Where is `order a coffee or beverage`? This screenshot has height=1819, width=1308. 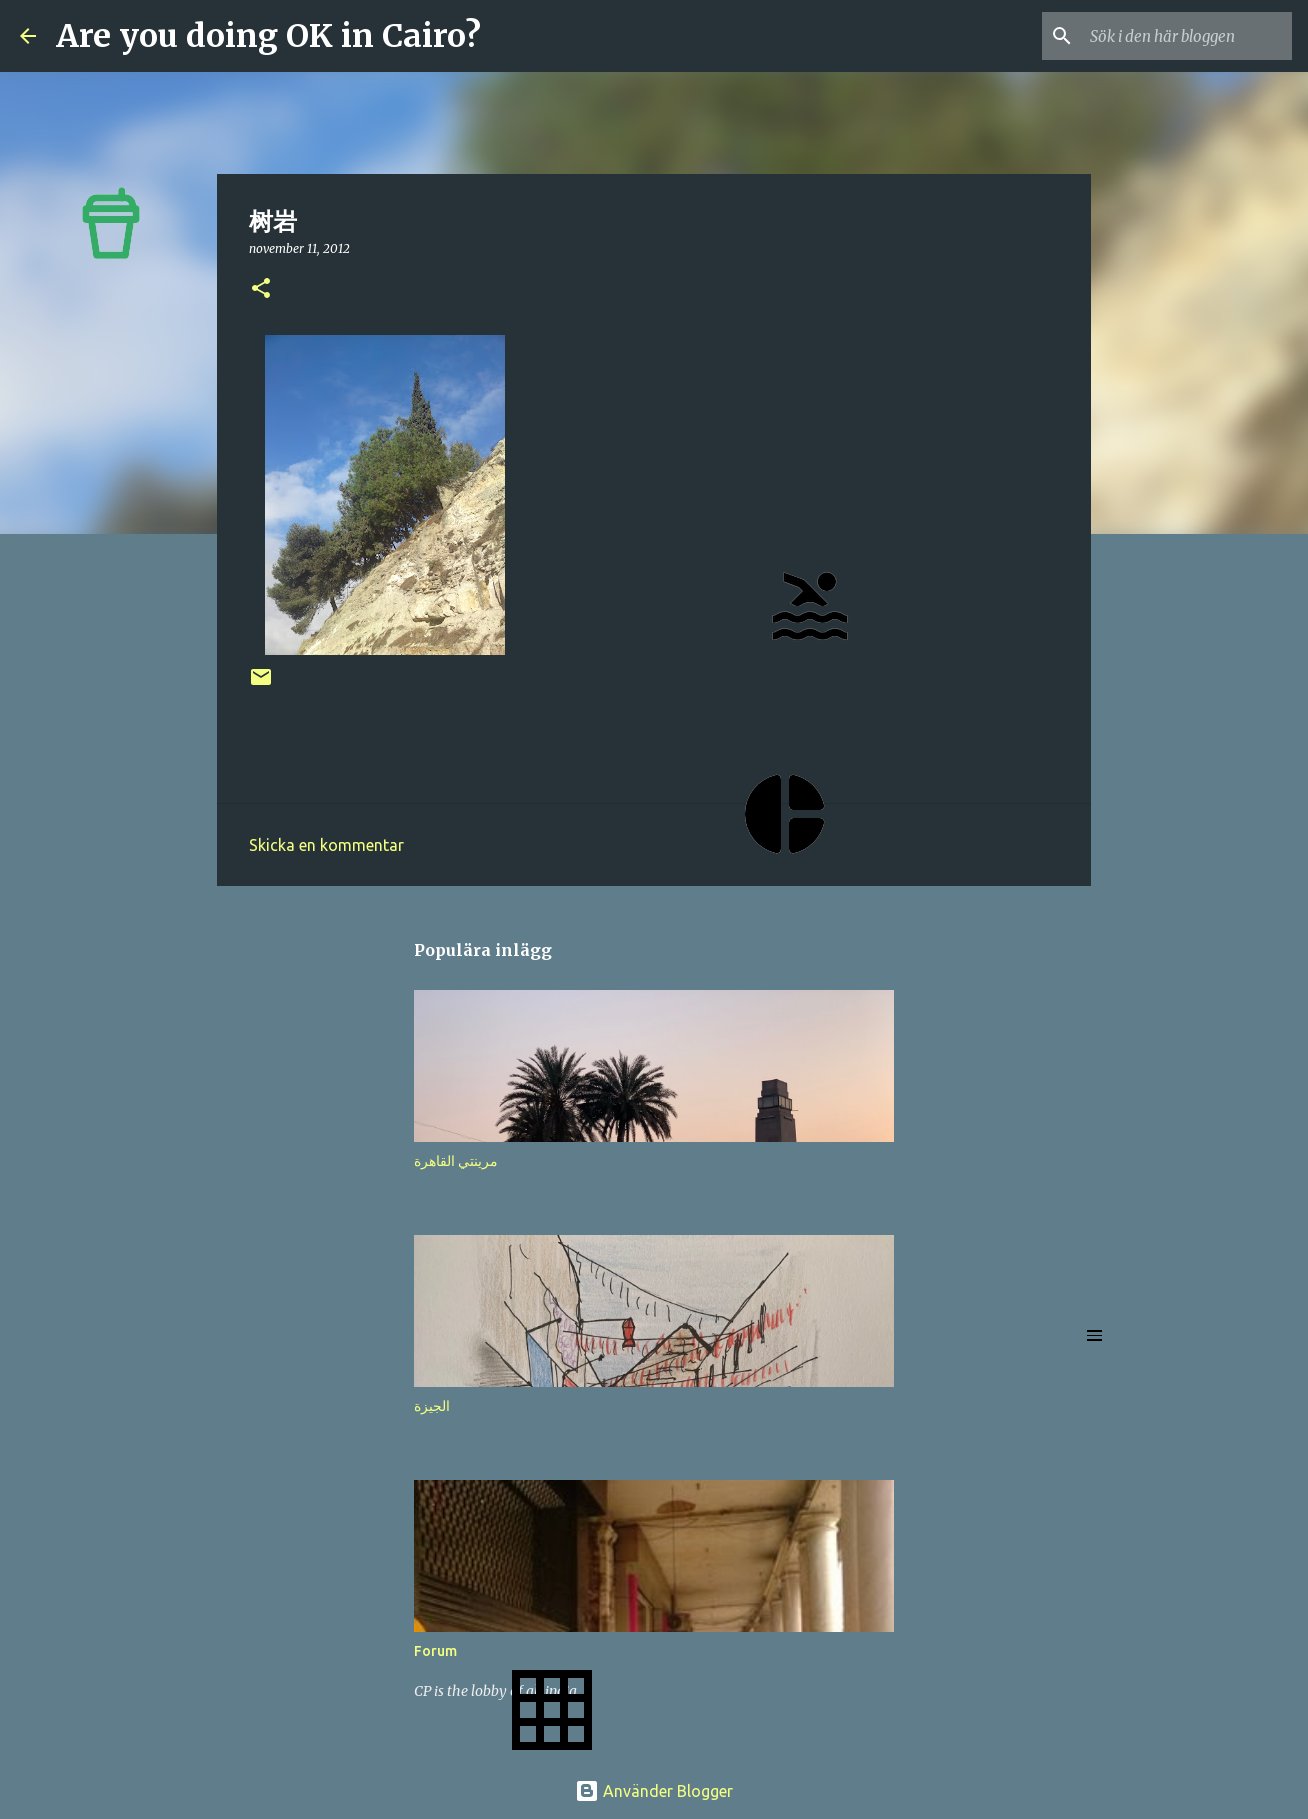
order a coffee or beverage is located at coordinates (111, 223).